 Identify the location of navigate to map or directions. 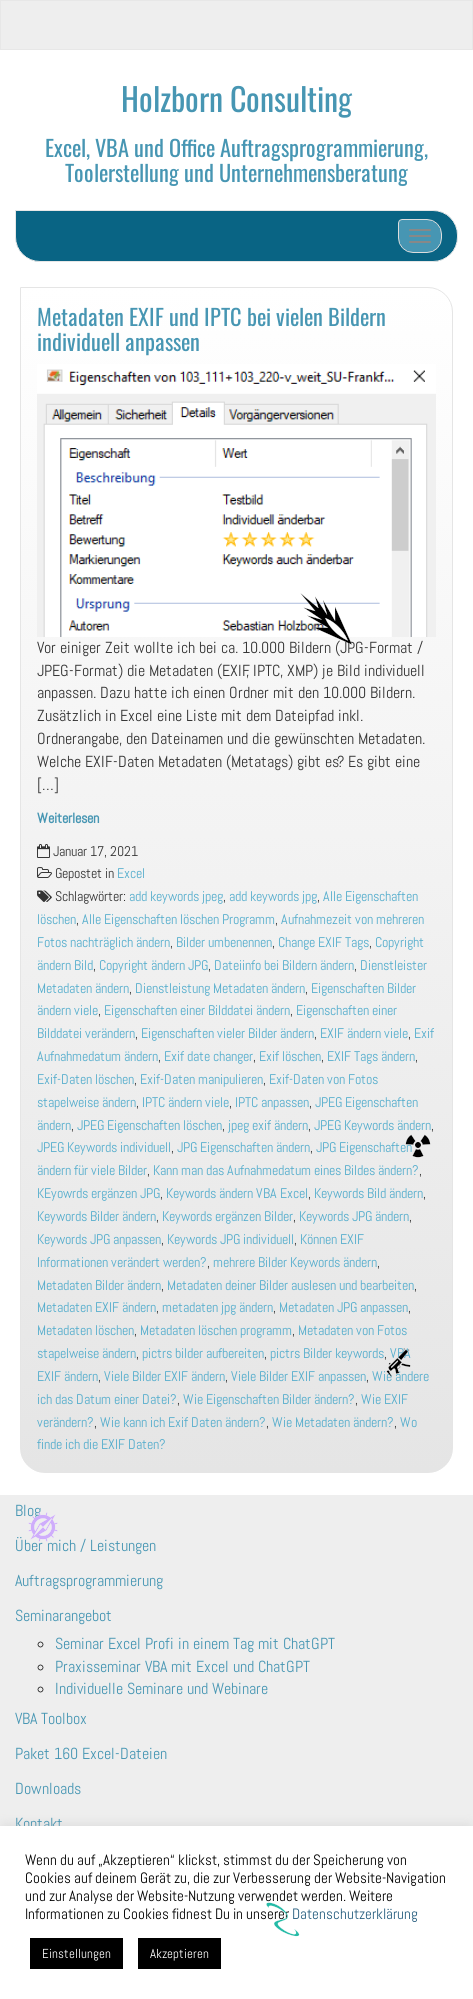
(43, 1527).